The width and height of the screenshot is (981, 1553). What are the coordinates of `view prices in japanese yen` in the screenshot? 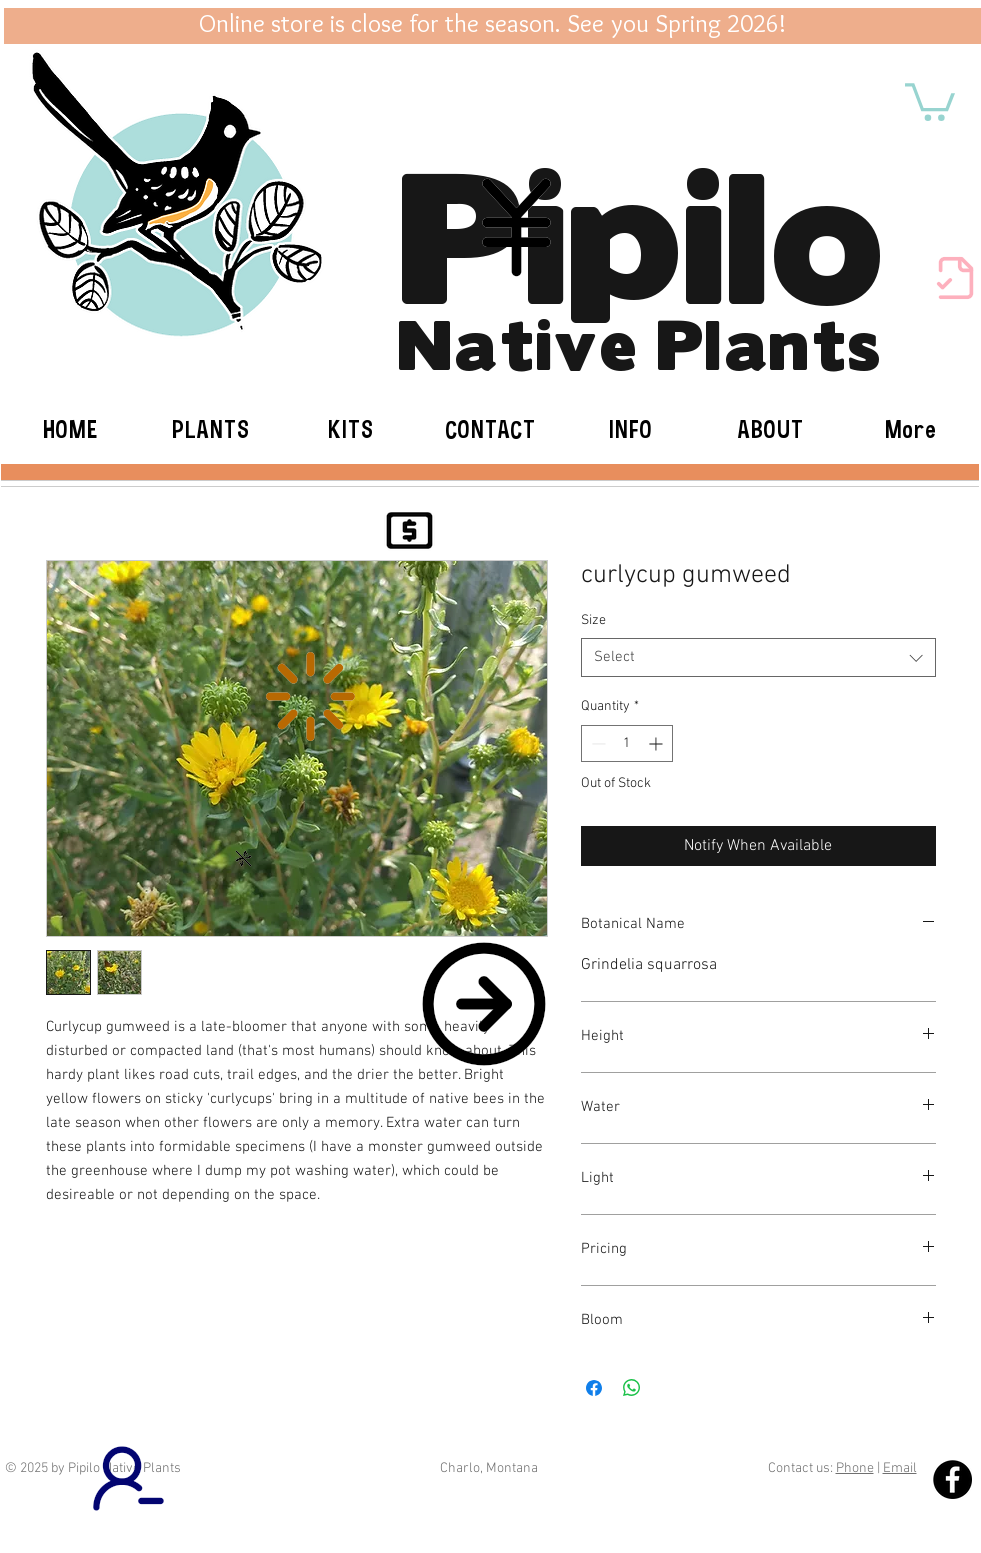 It's located at (516, 227).